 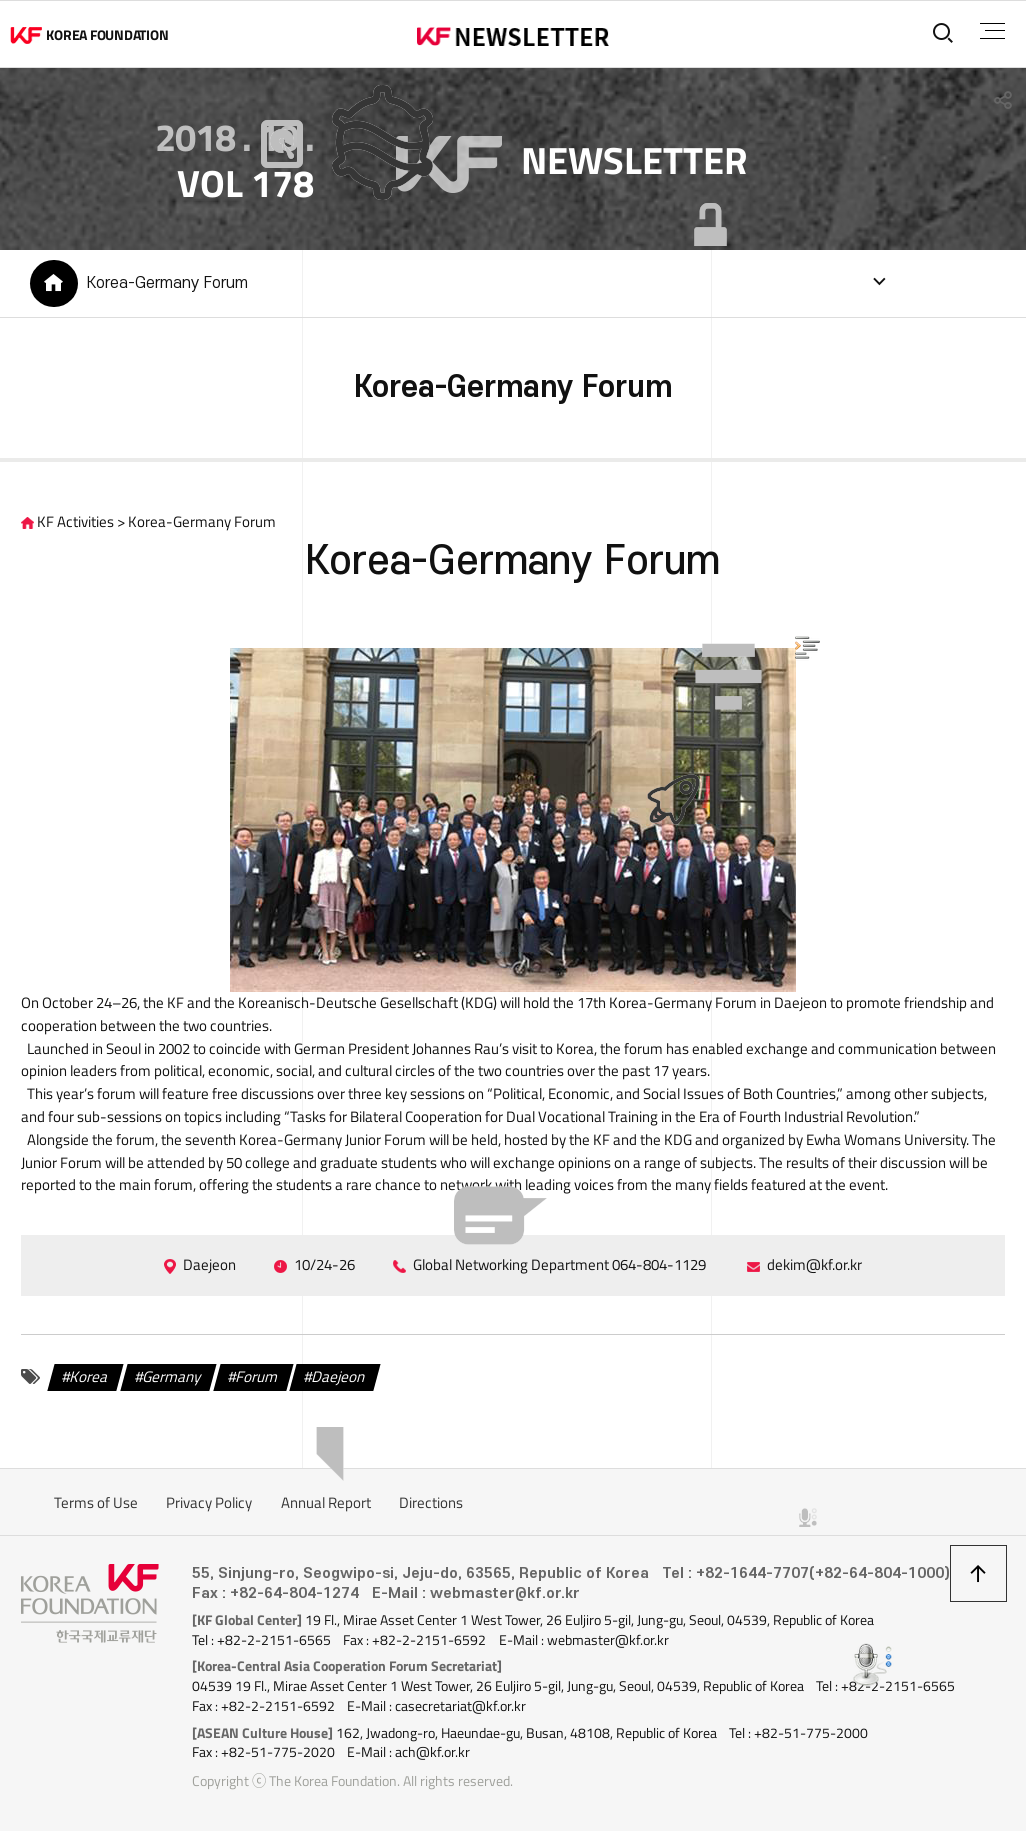 I want to click on move selection cursor to end of text (right-to-left mode), so click(x=330, y=1454).